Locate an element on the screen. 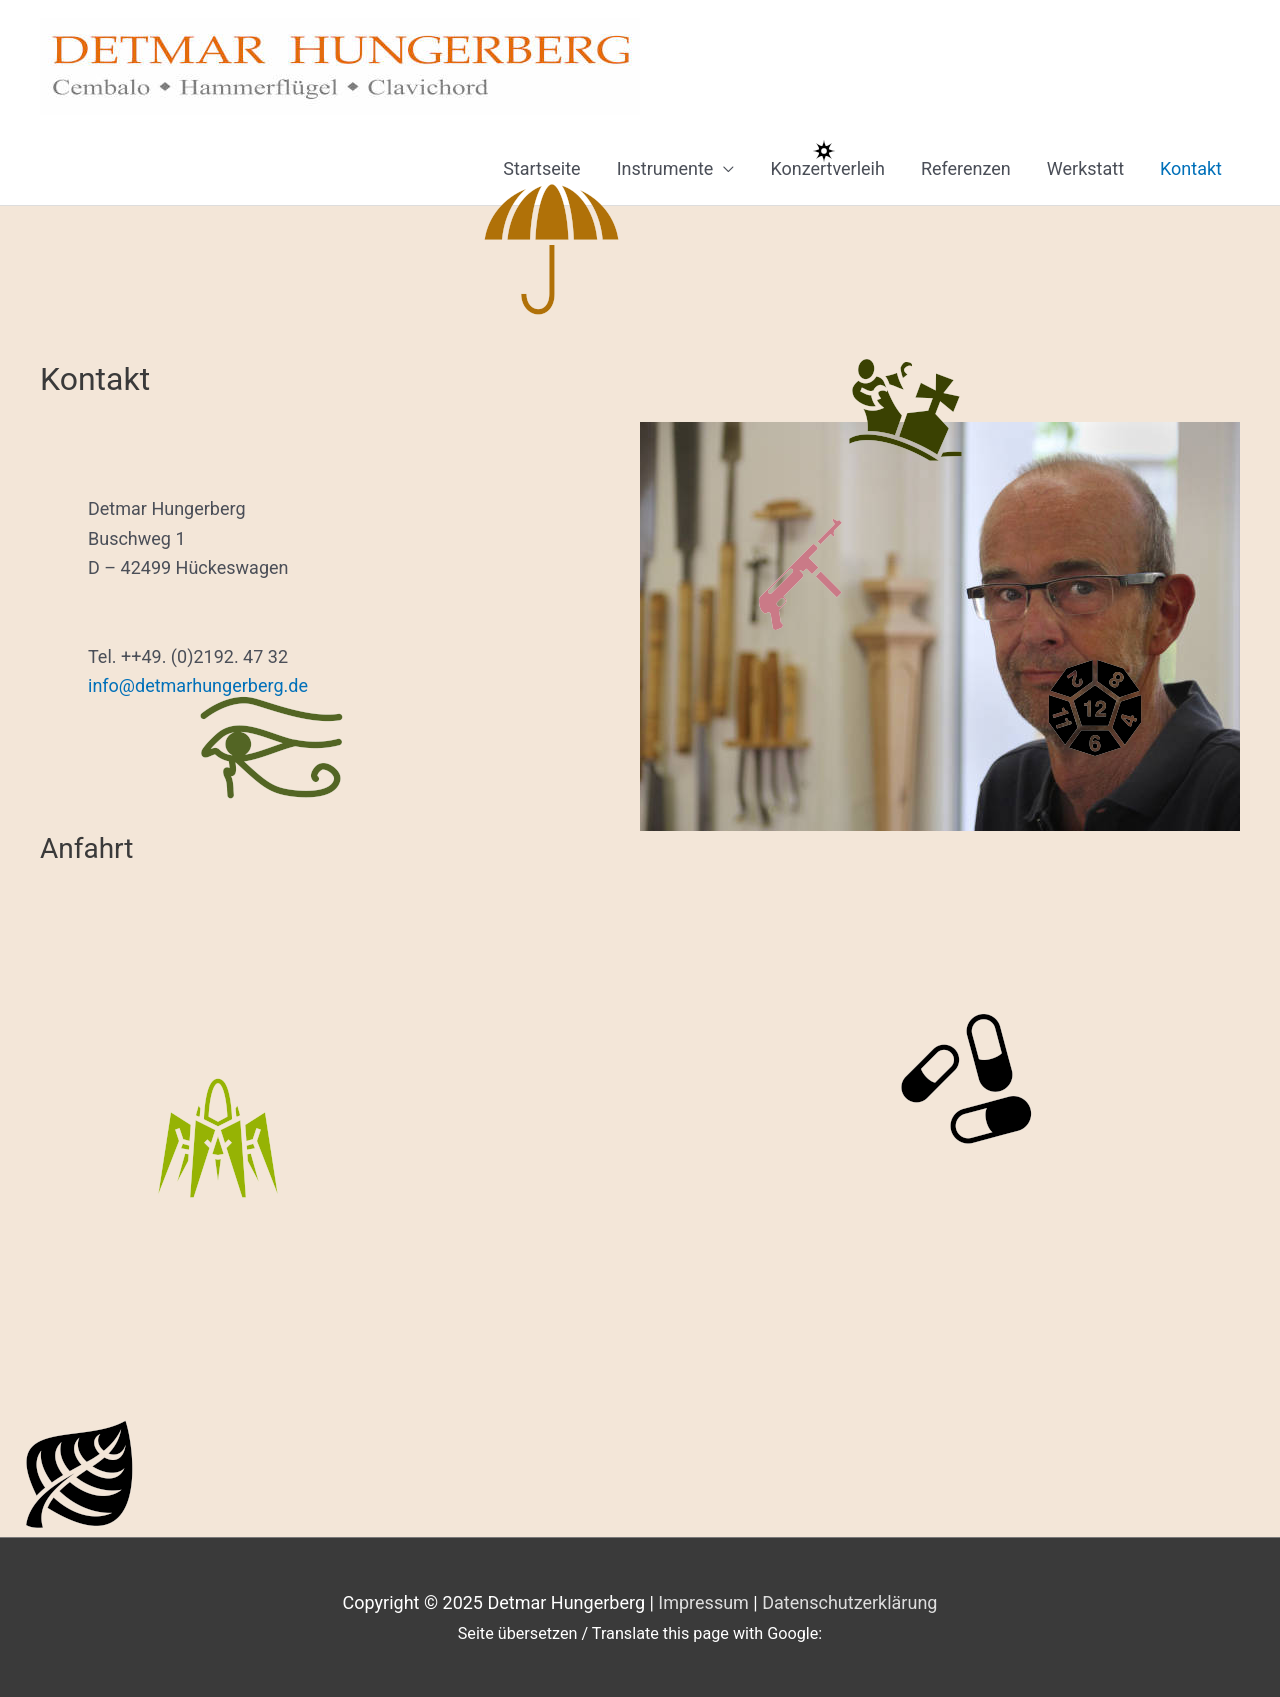  roll a 12-sided die is located at coordinates (1095, 708).